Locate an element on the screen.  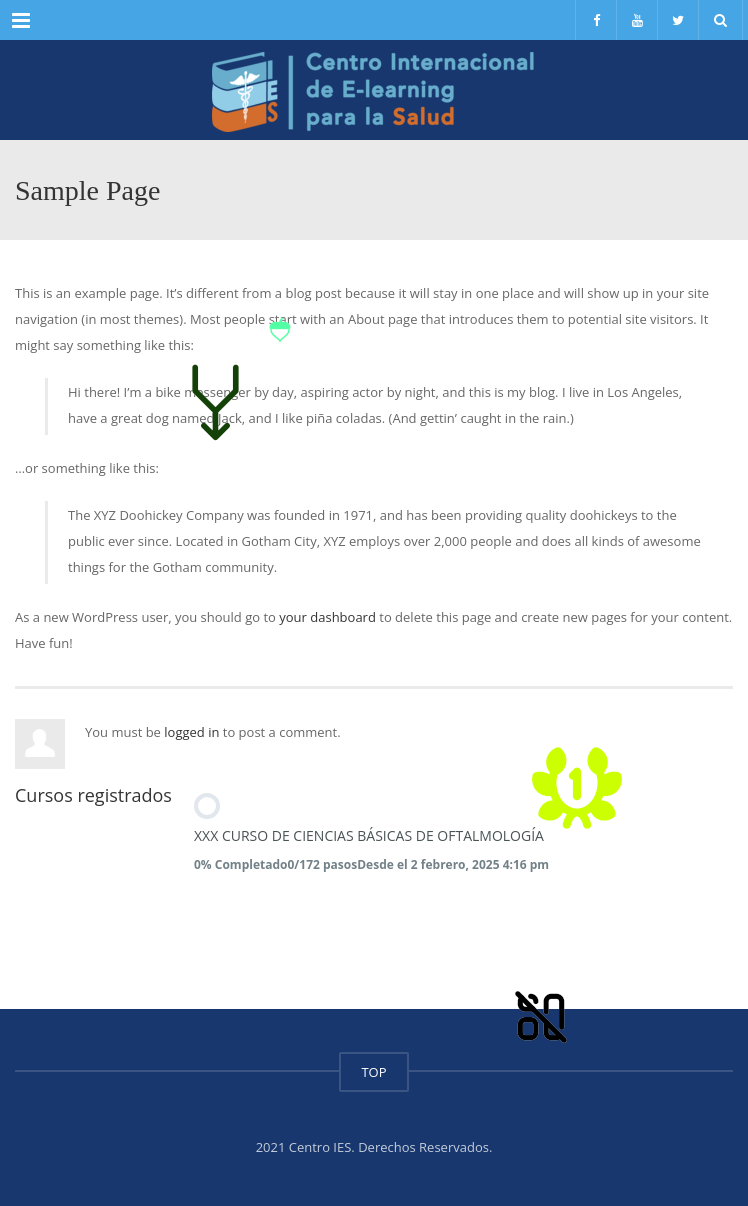
access nature or outdoor-related content is located at coordinates (280, 330).